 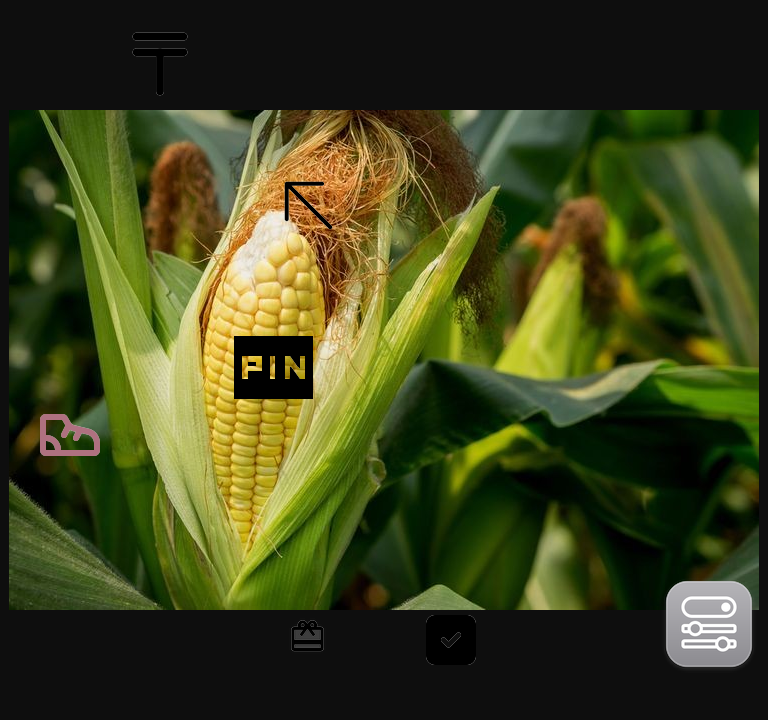 I want to click on indicates PIN code entry required, so click(x=273, y=367).